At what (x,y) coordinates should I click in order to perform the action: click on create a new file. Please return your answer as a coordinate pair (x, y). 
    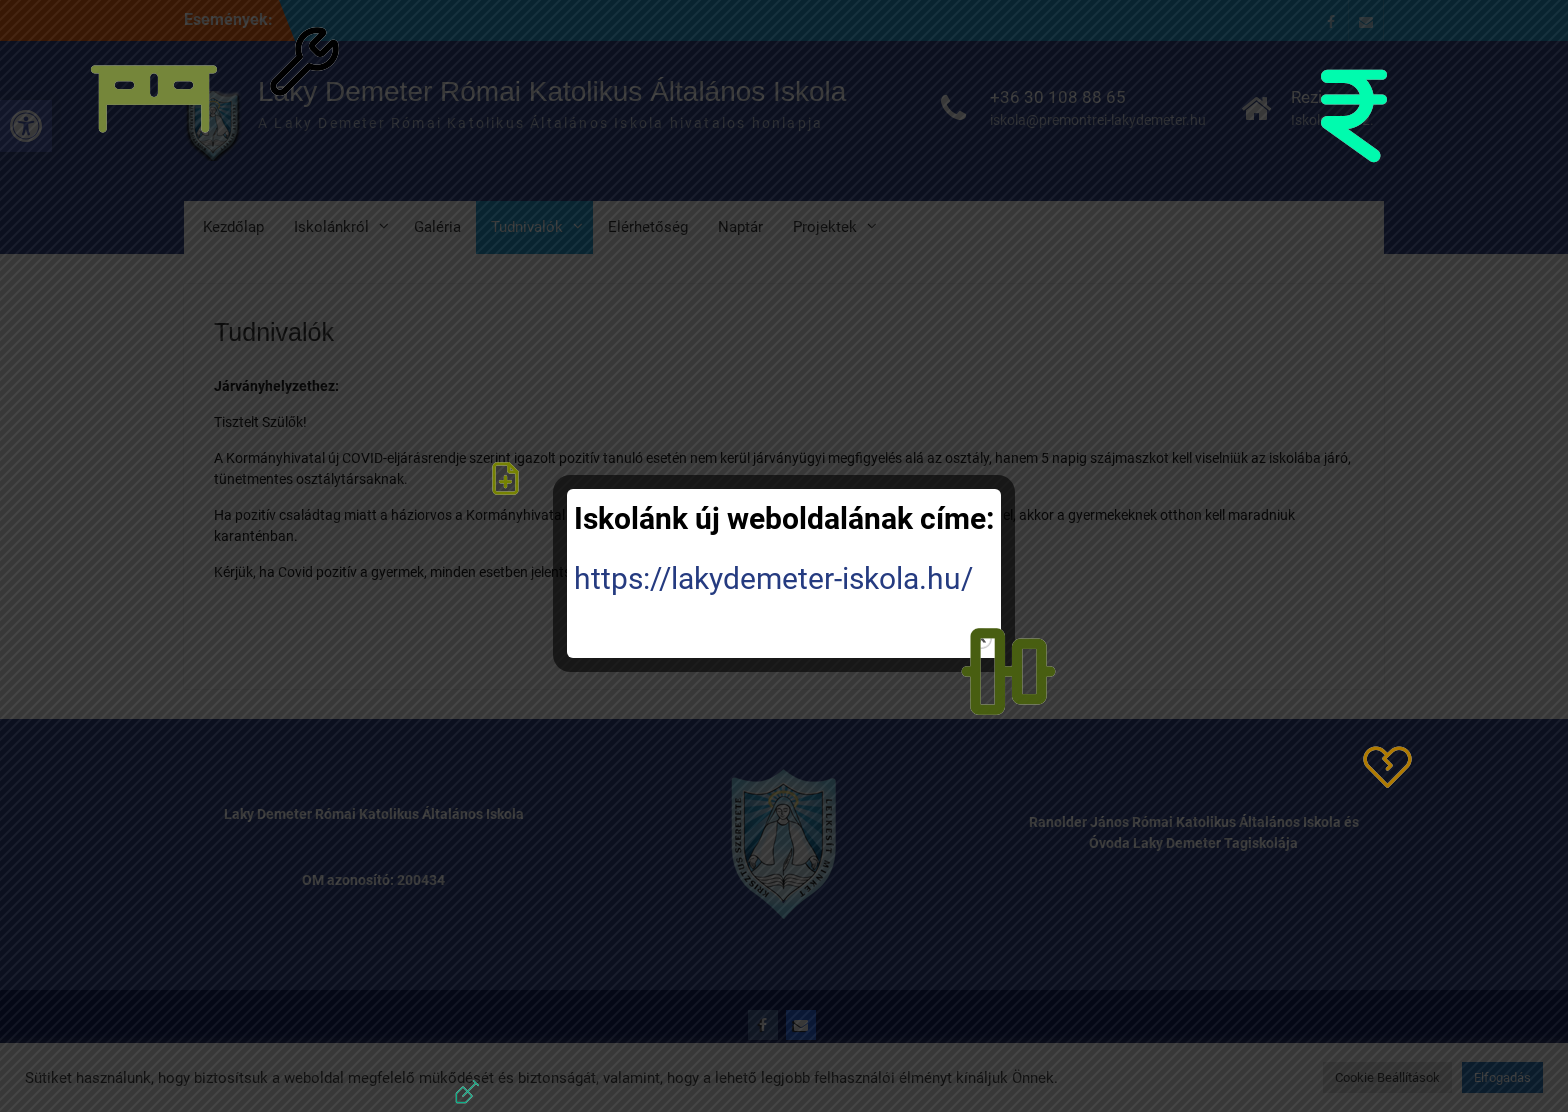
    Looking at the image, I should click on (505, 478).